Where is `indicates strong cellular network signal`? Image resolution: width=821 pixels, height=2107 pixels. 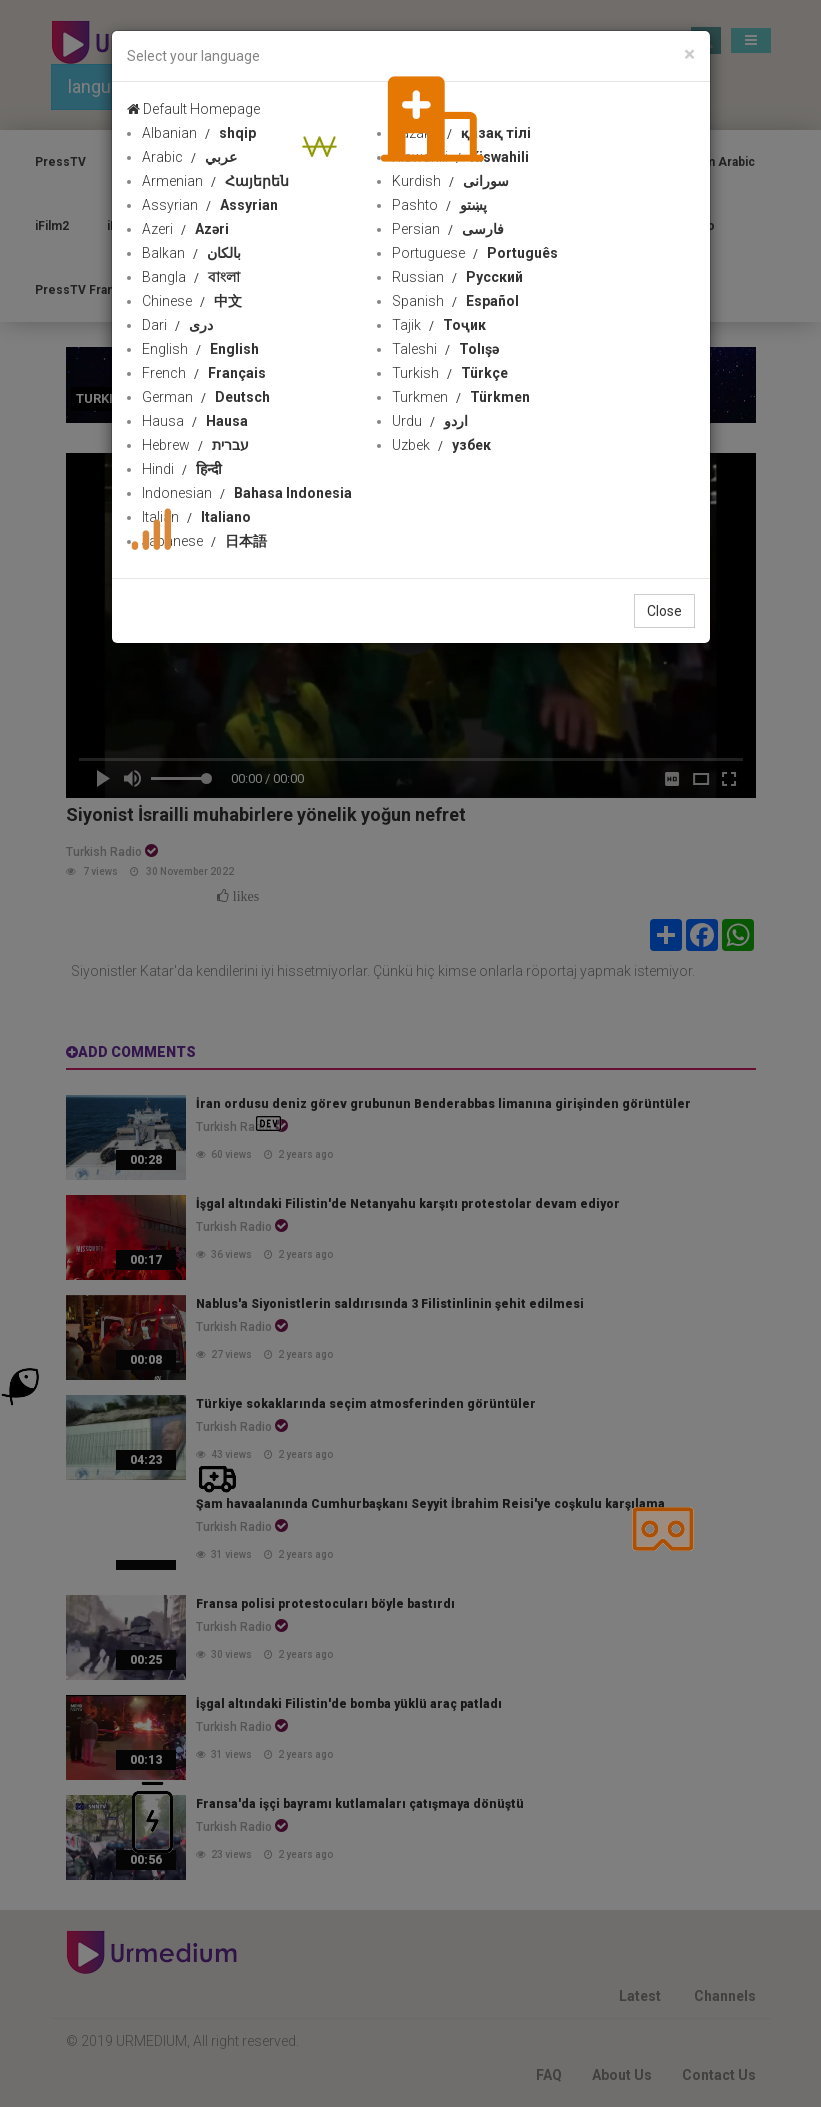 indicates strong cellular network signal is located at coordinates (159, 527).